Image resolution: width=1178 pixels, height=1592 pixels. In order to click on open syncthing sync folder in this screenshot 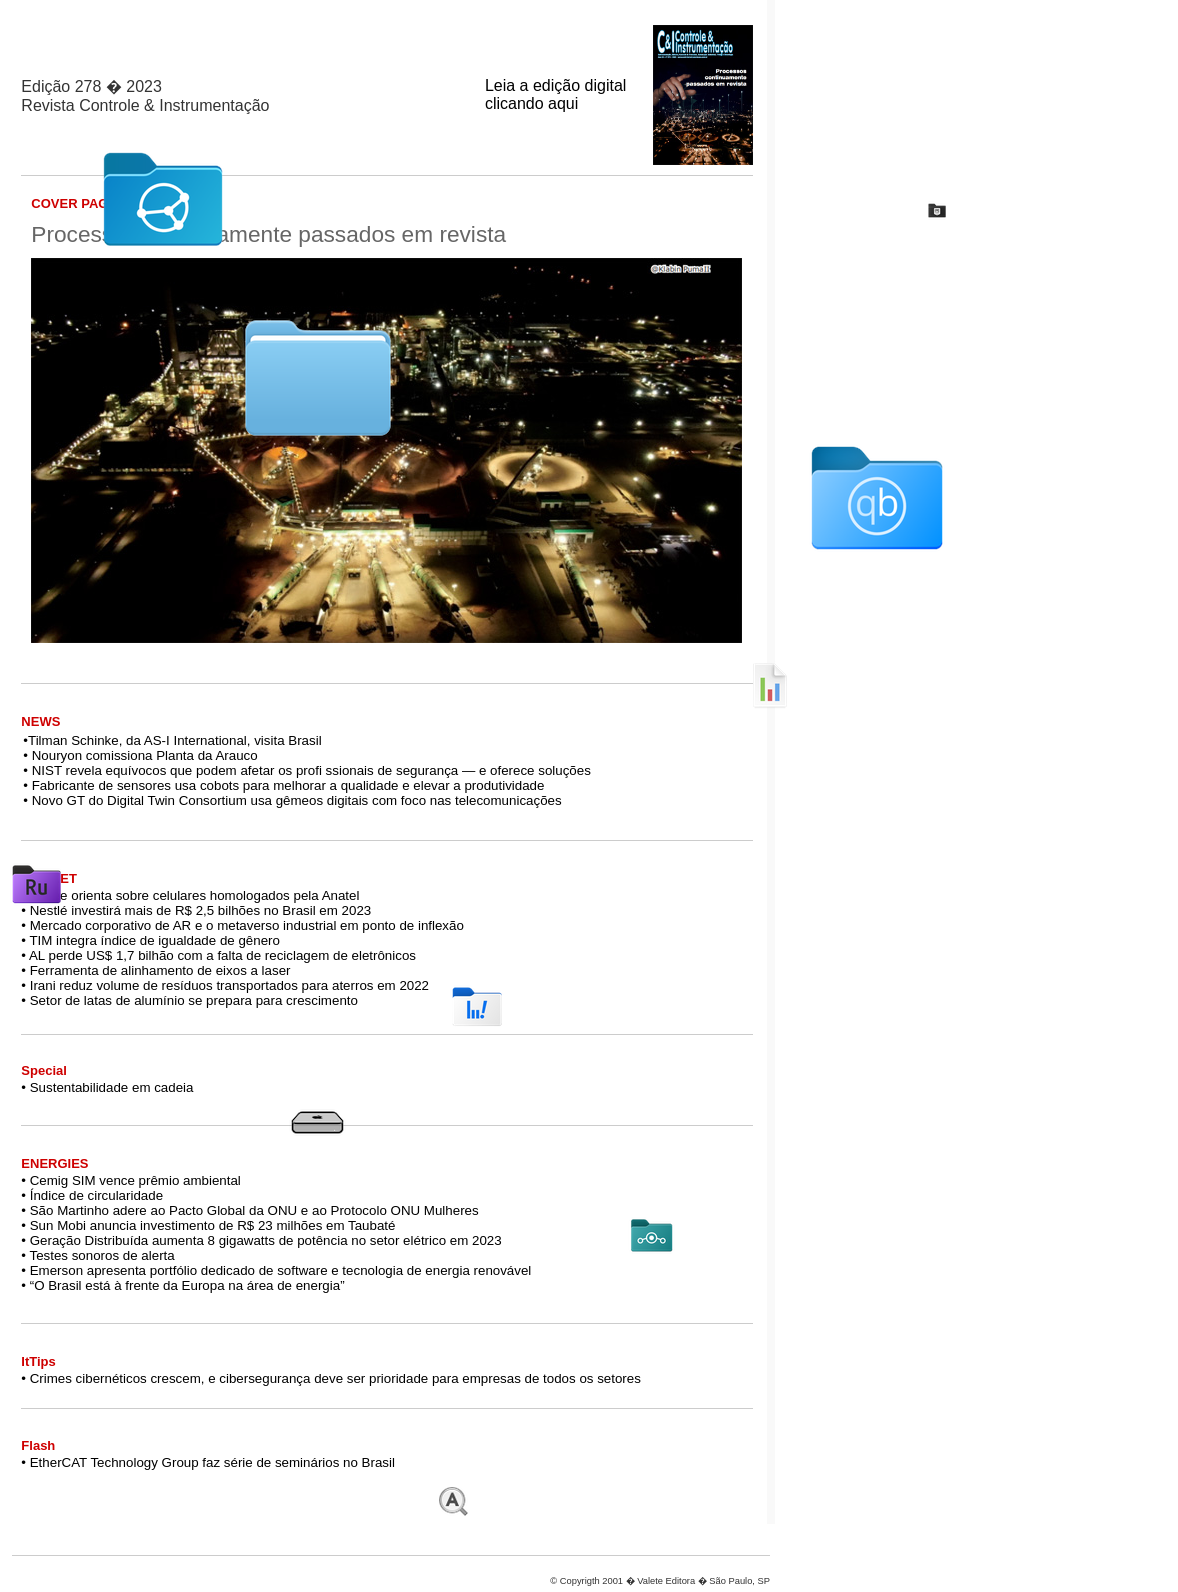, I will do `click(162, 202)`.